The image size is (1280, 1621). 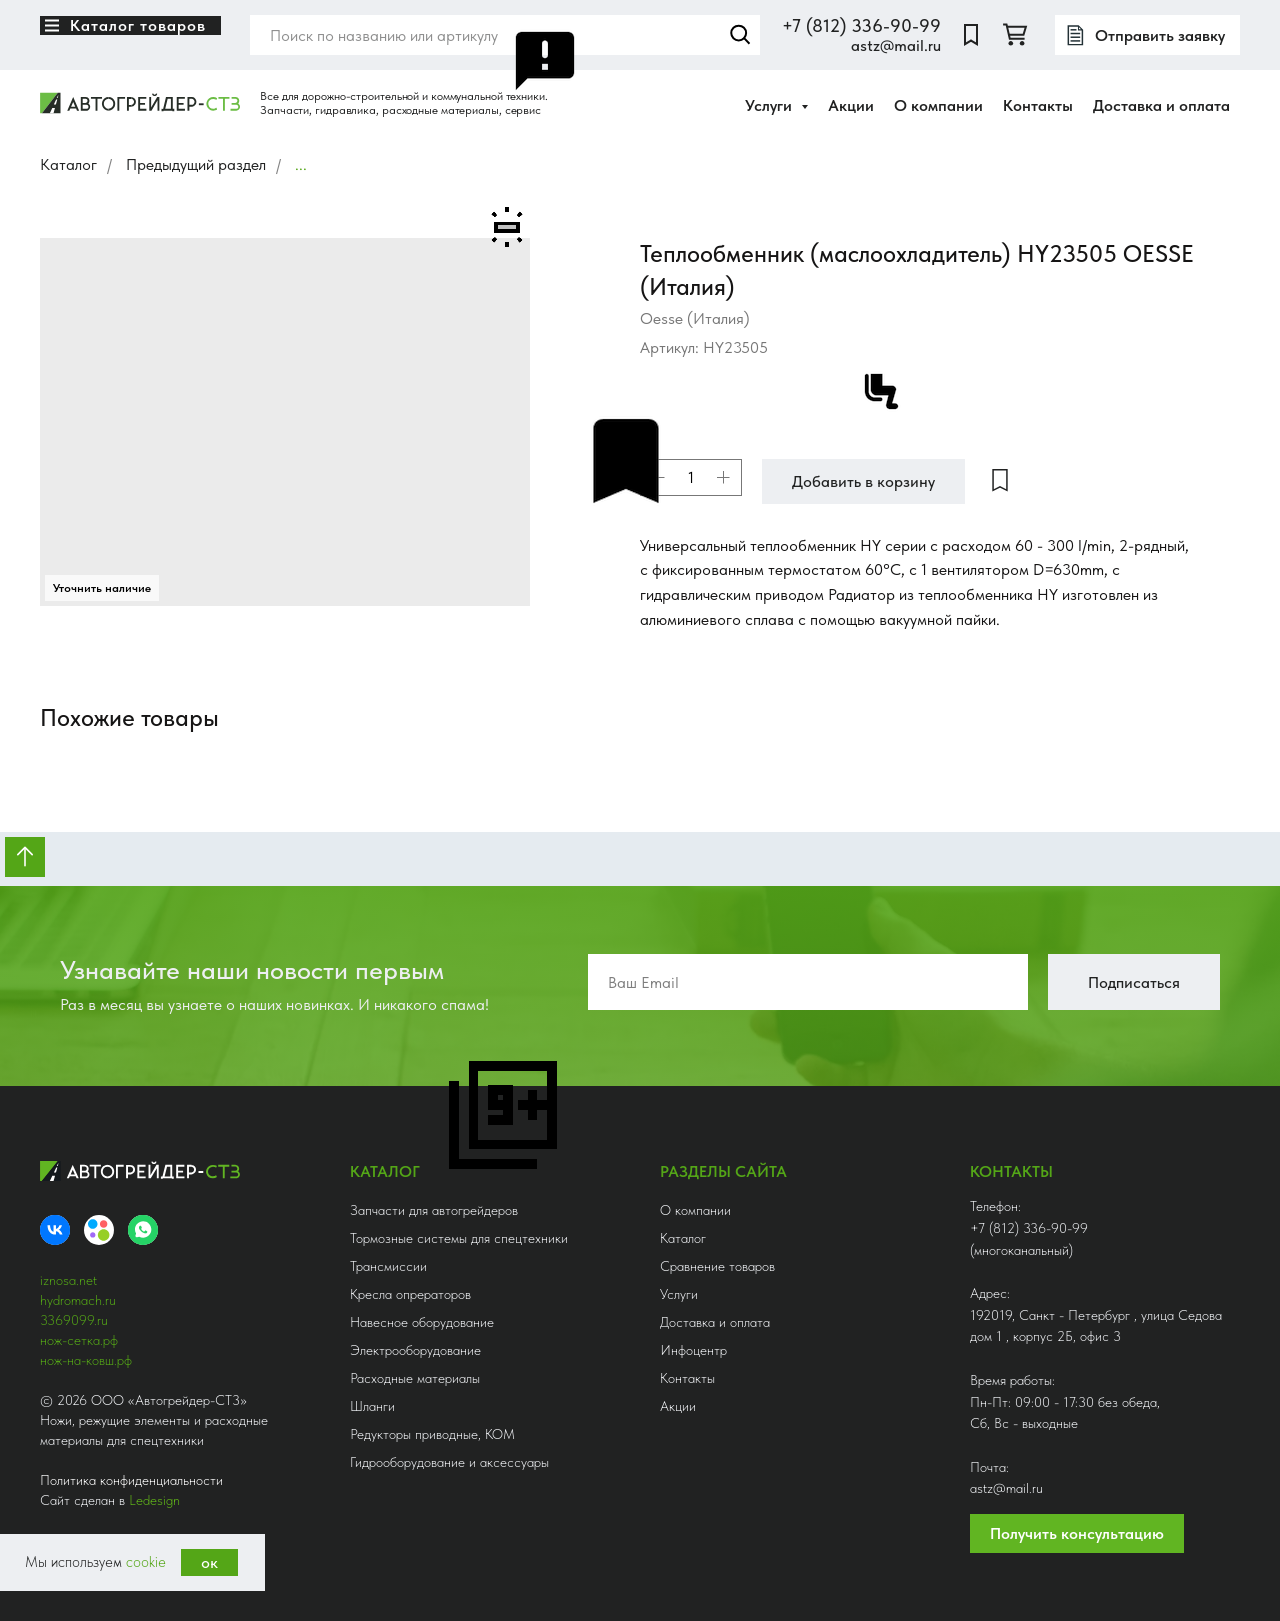 I want to click on view announcements or alerts, so click(x=545, y=61).